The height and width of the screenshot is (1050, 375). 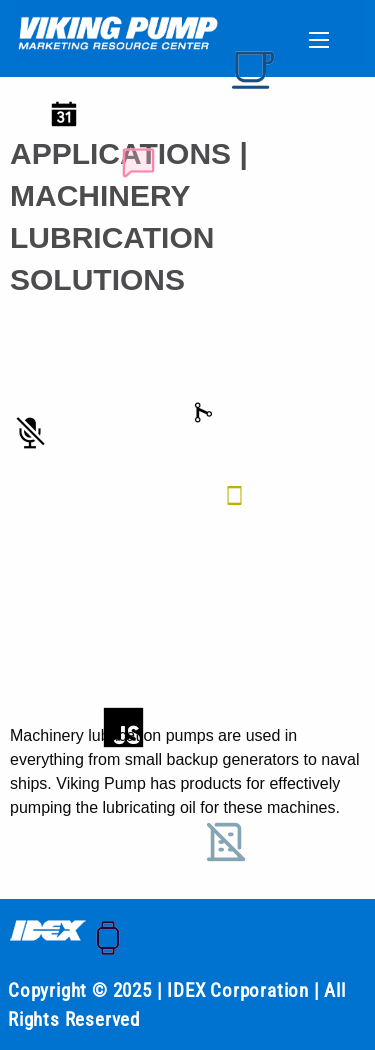 I want to click on indicates javascript programming language, so click(x=123, y=727).